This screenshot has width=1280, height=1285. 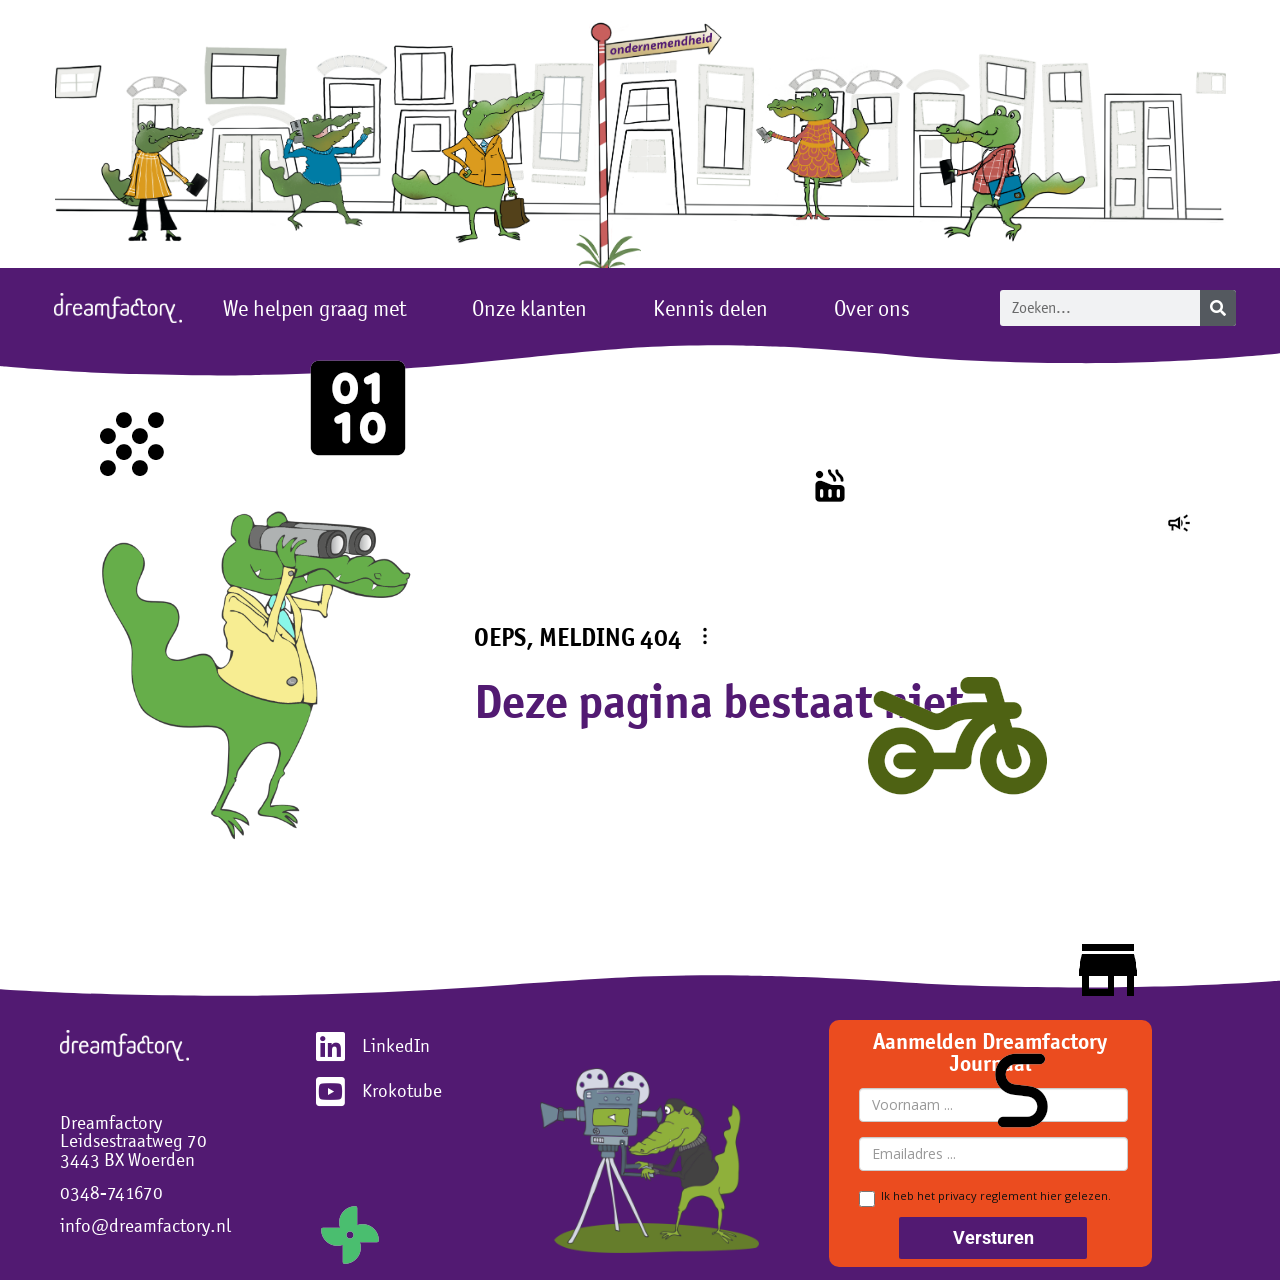 I want to click on open additional options menu, so click(x=705, y=636).